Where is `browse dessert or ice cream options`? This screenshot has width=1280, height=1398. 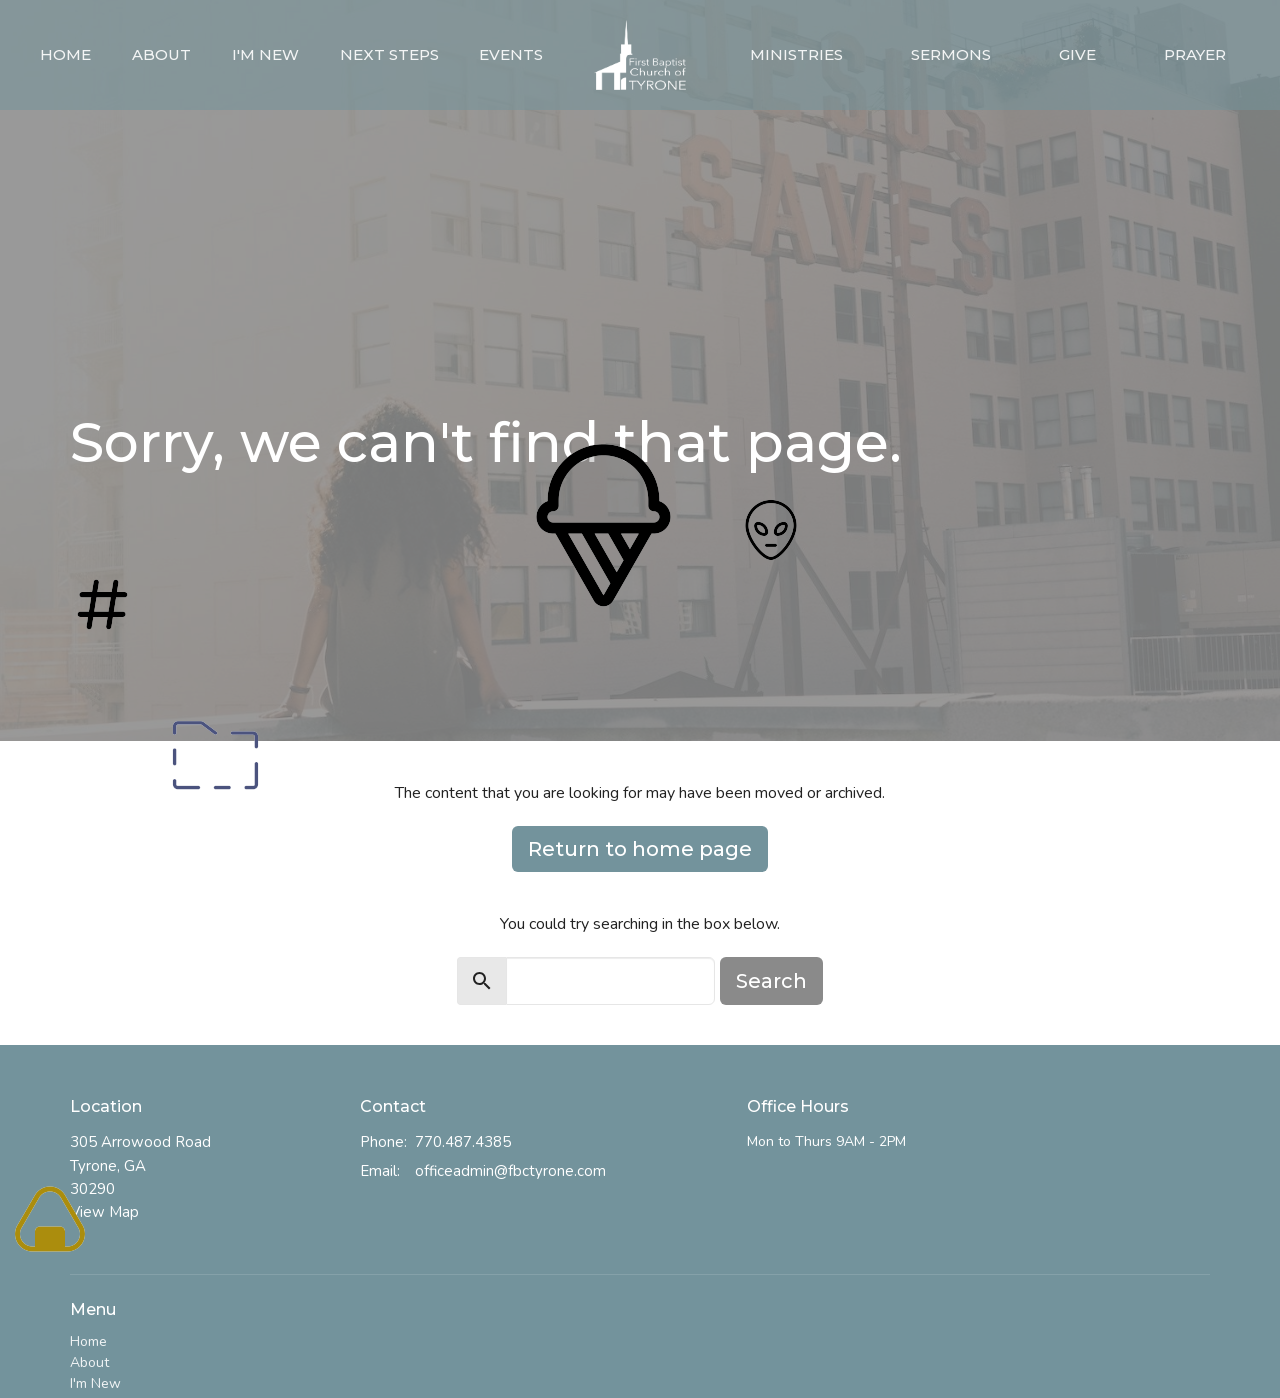 browse dessert or ice cream options is located at coordinates (603, 522).